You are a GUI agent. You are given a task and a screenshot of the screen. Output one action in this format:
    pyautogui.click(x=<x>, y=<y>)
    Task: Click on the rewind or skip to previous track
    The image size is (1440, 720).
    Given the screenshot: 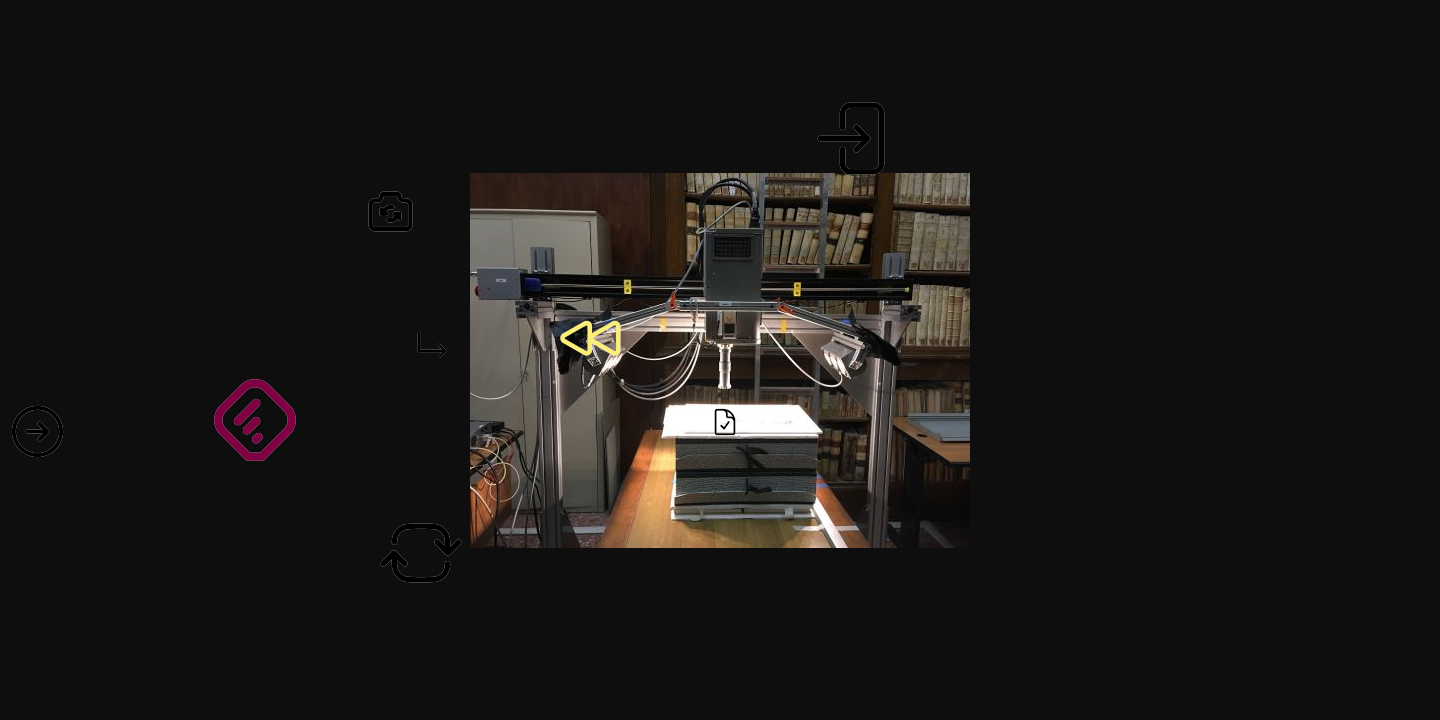 What is the action you would take?
    pyautogui.click(x=592, y=336)
    